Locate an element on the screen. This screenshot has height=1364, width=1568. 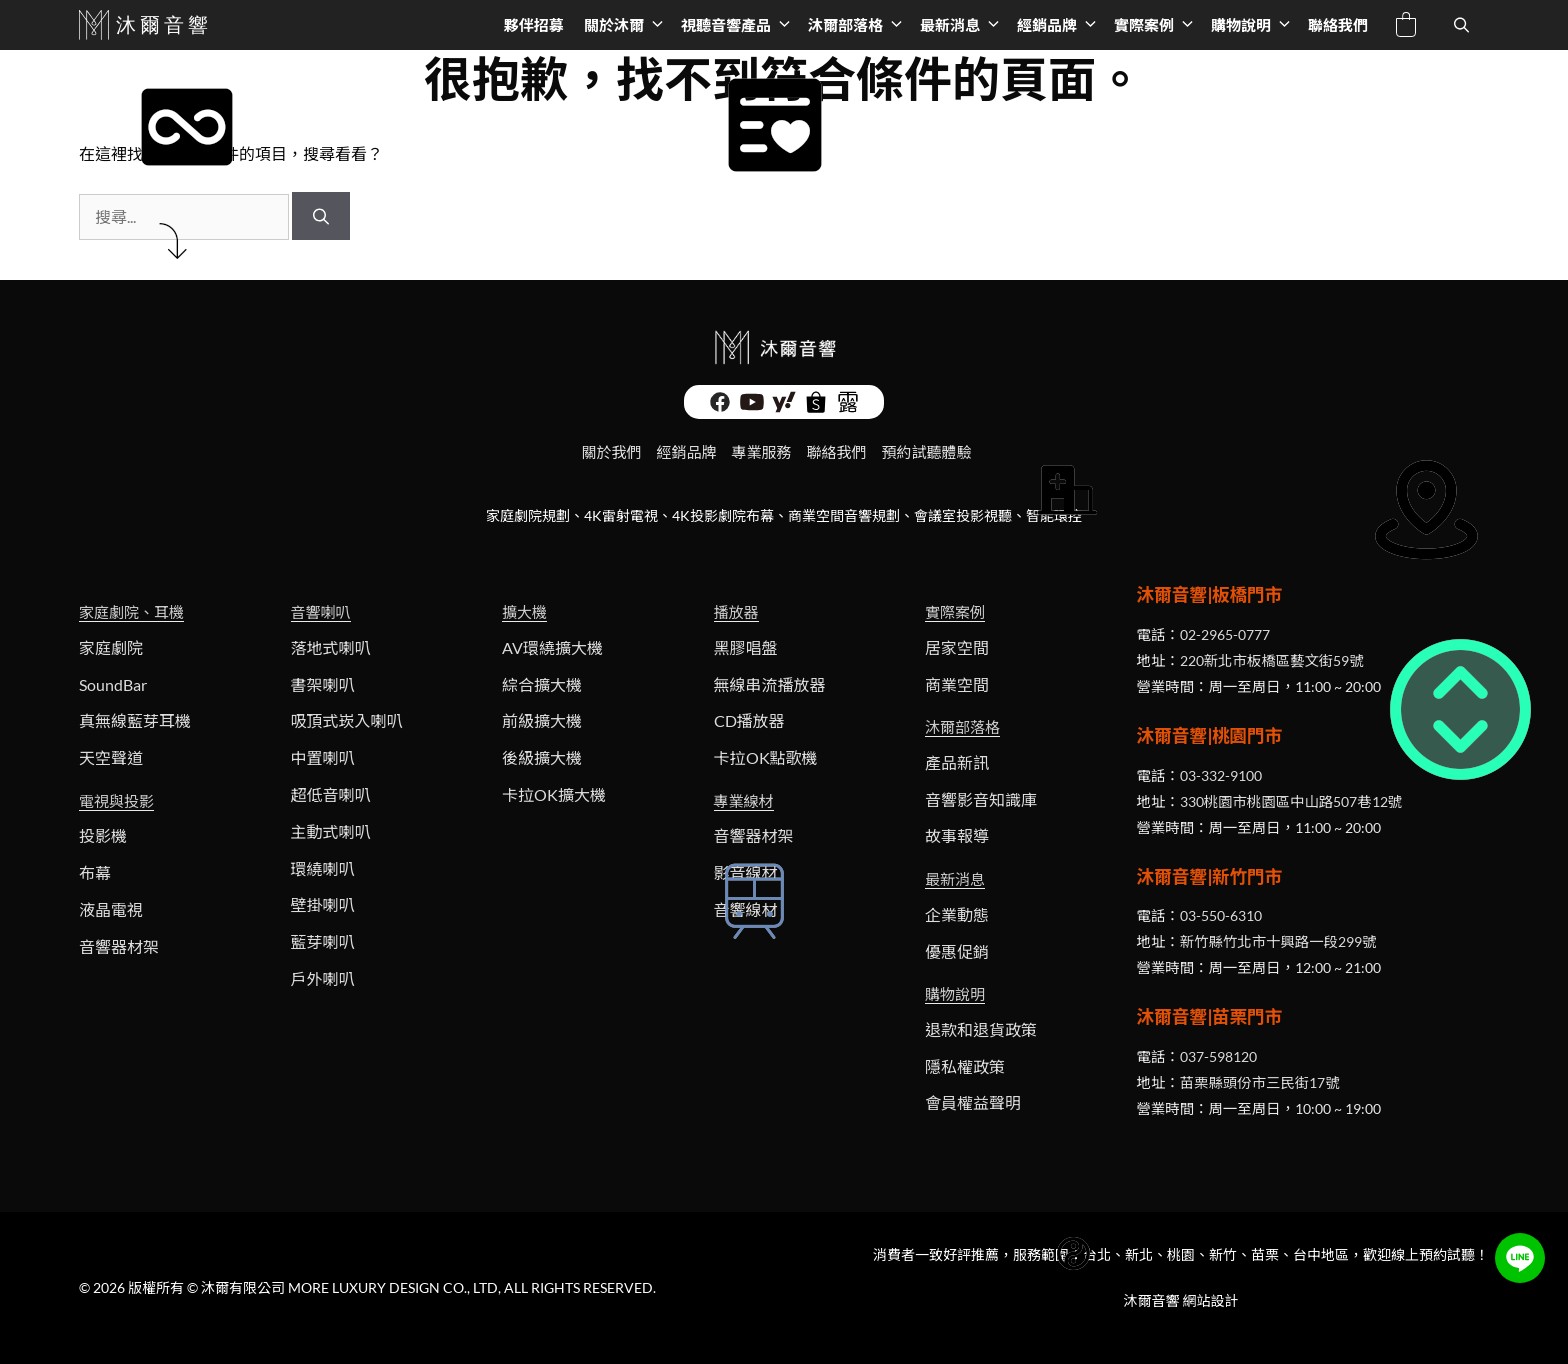
indicates a redirect or forward action is located at coordinates (173, 241).